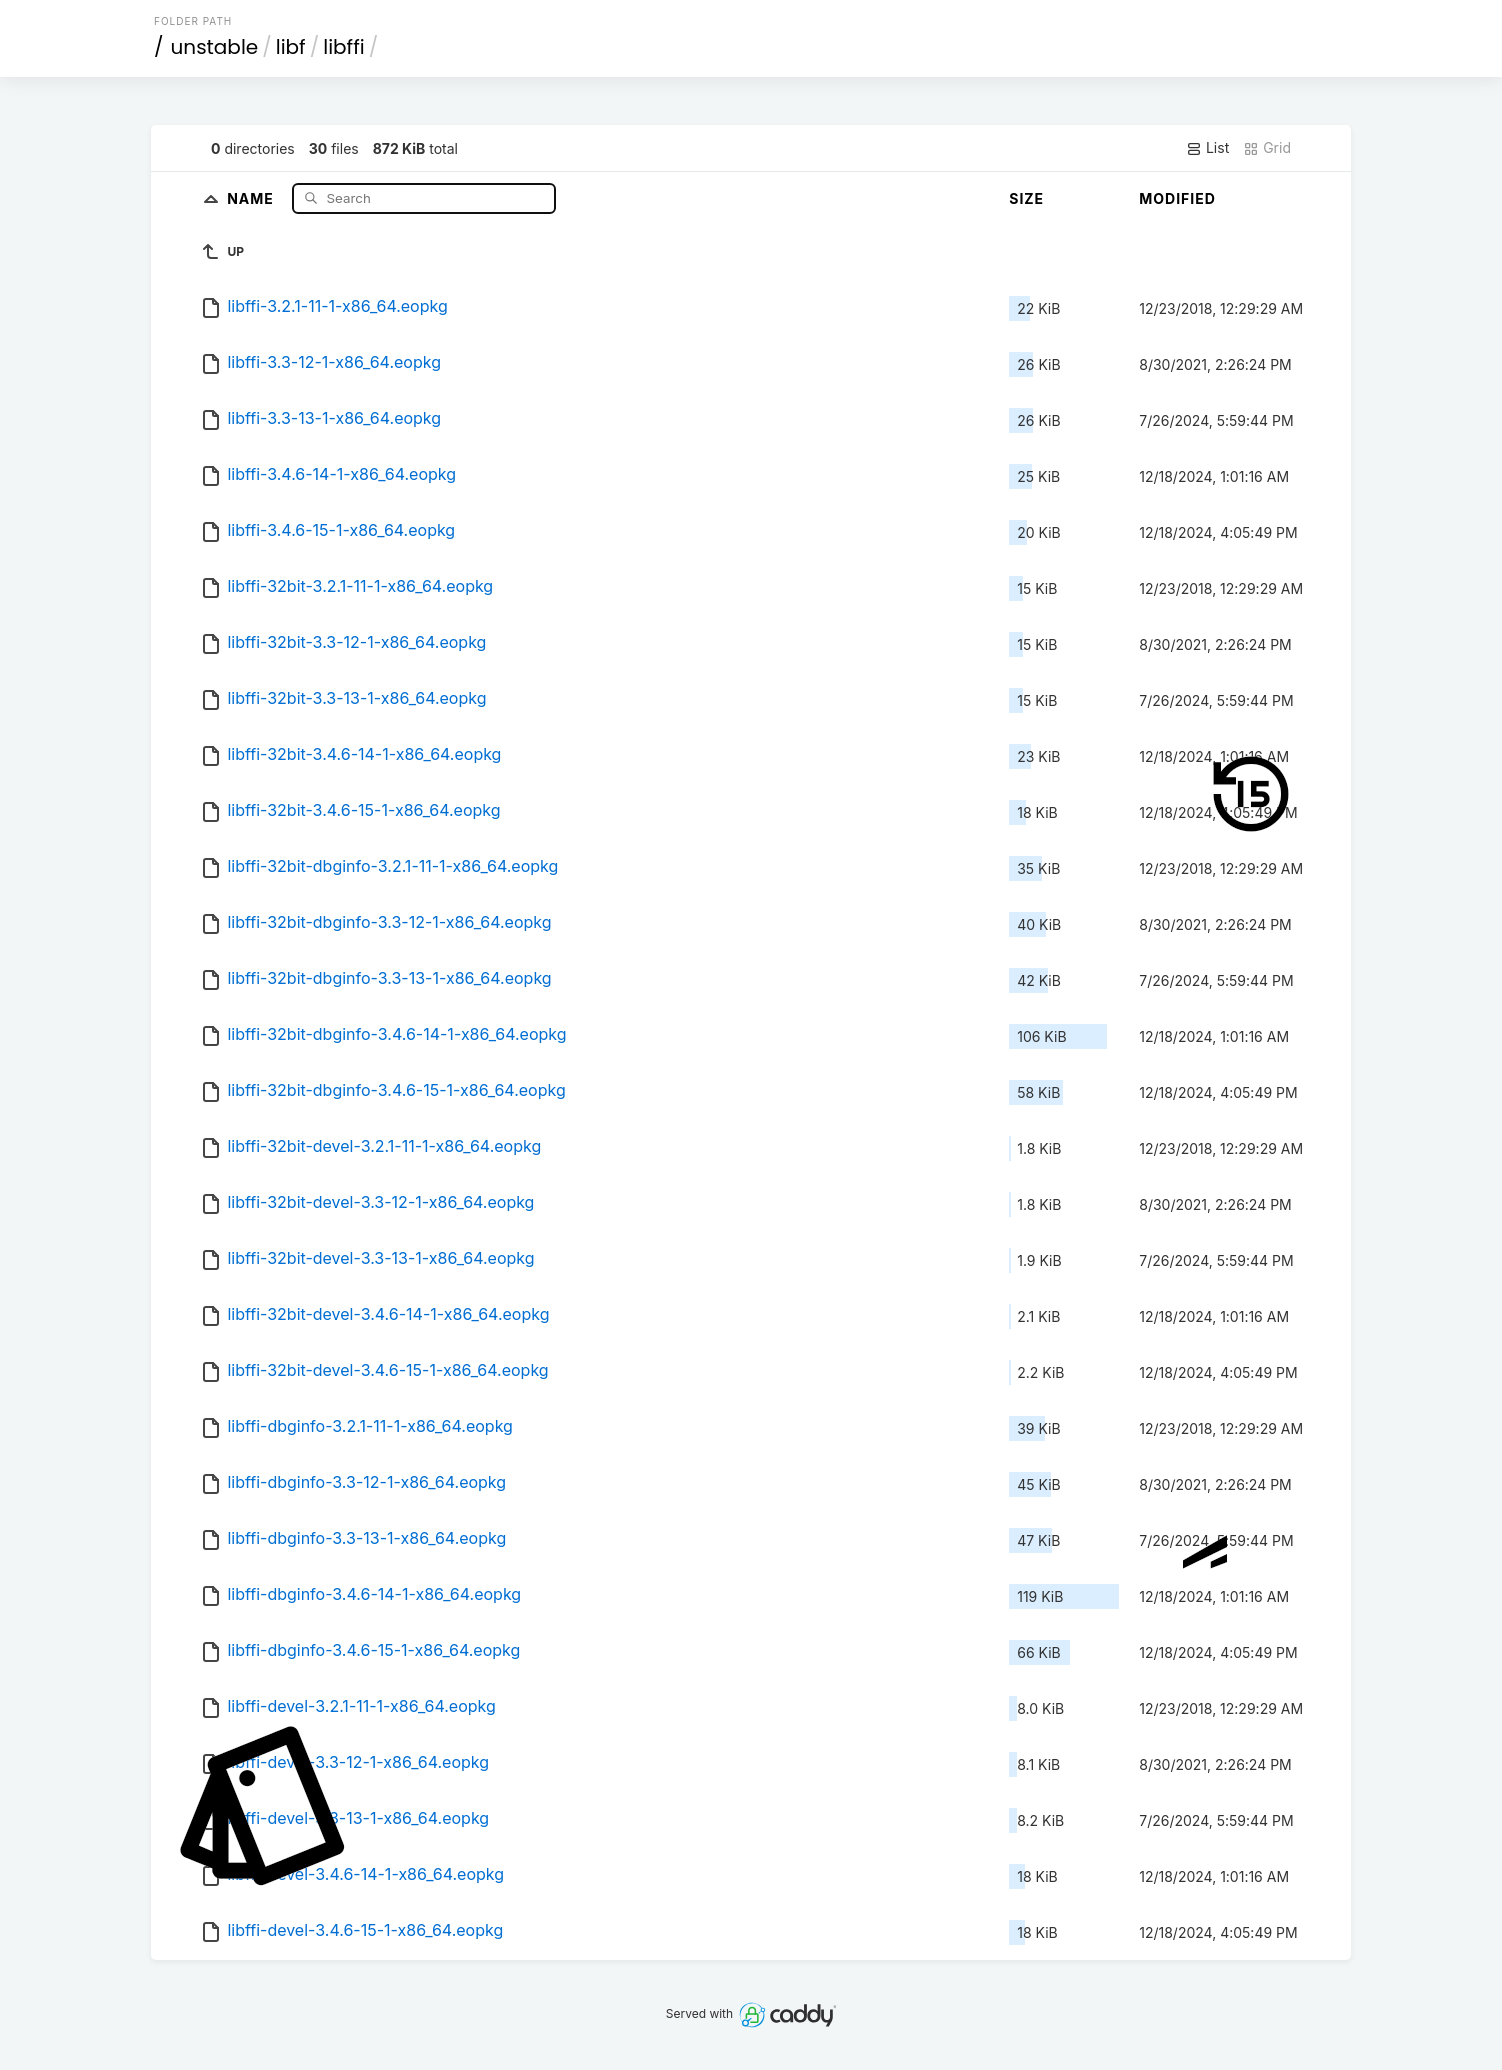 This screenshot has width=1502, height=2070. Describe the element at coordinates (1205, 1552) in the screenshot. I see `APM Terminals company logo` at that location.